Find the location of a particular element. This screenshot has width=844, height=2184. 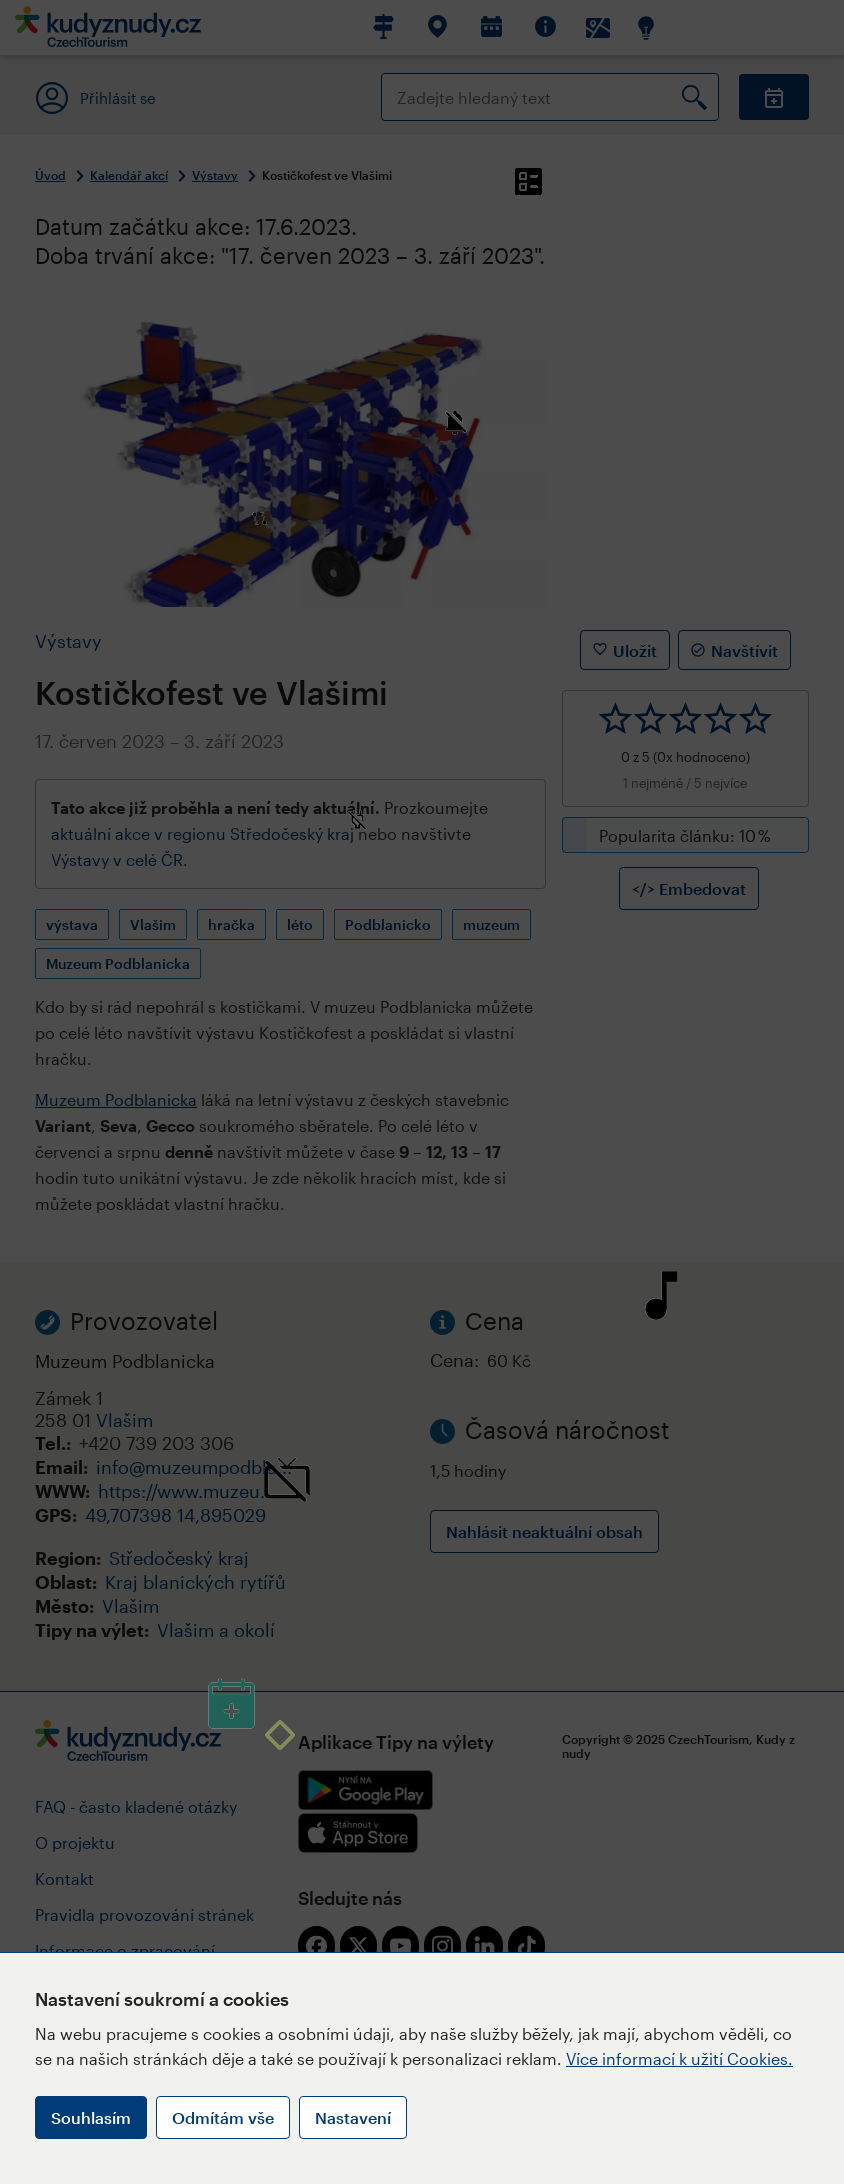

indicates premium or pro feature is located at coordinates (280, 1735).